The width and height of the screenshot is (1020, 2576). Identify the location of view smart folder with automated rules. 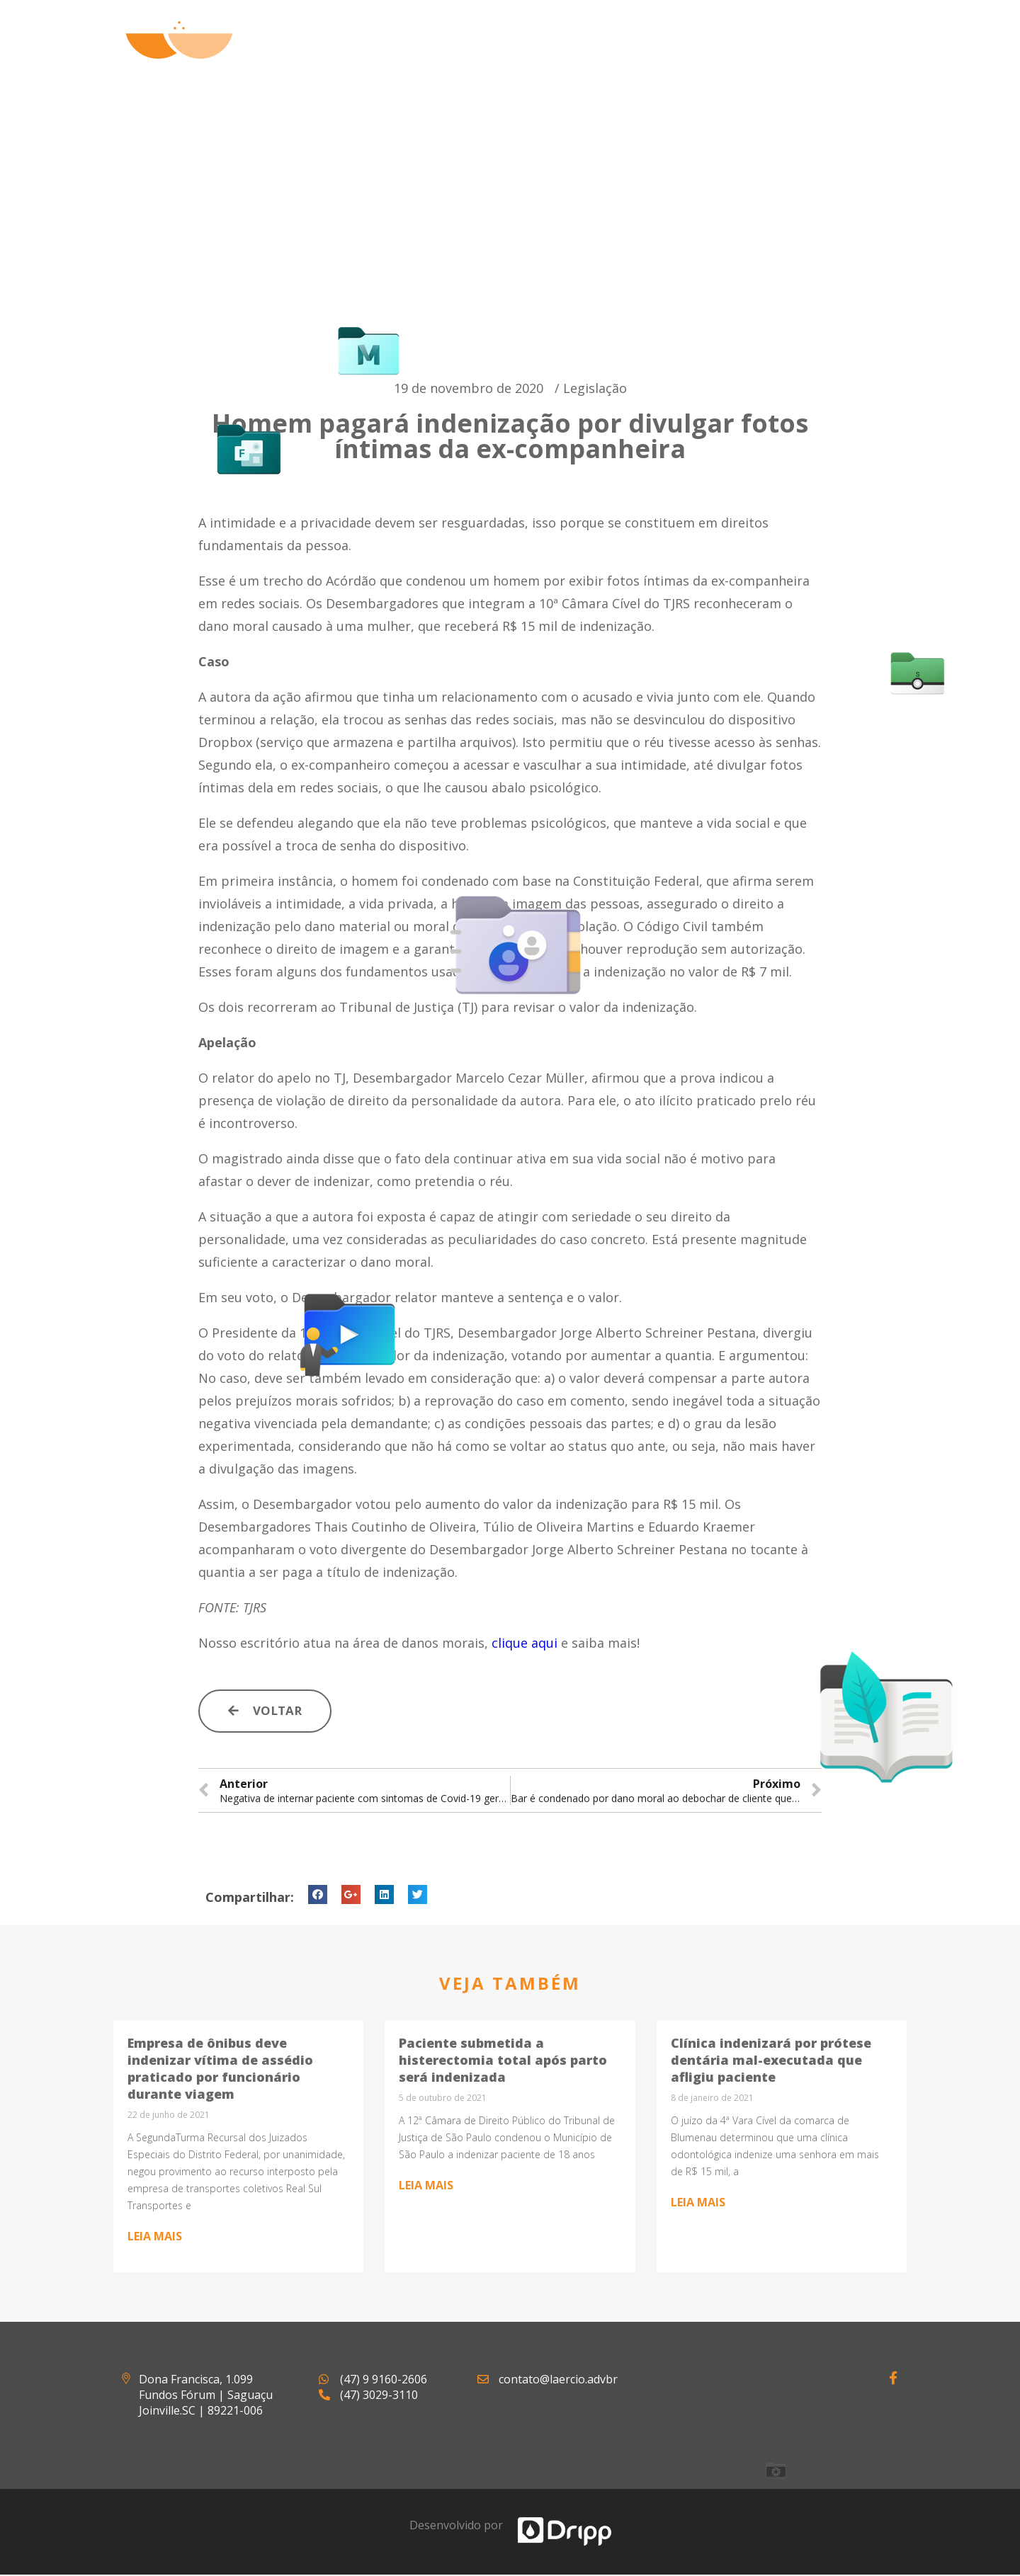
(776, 2470).